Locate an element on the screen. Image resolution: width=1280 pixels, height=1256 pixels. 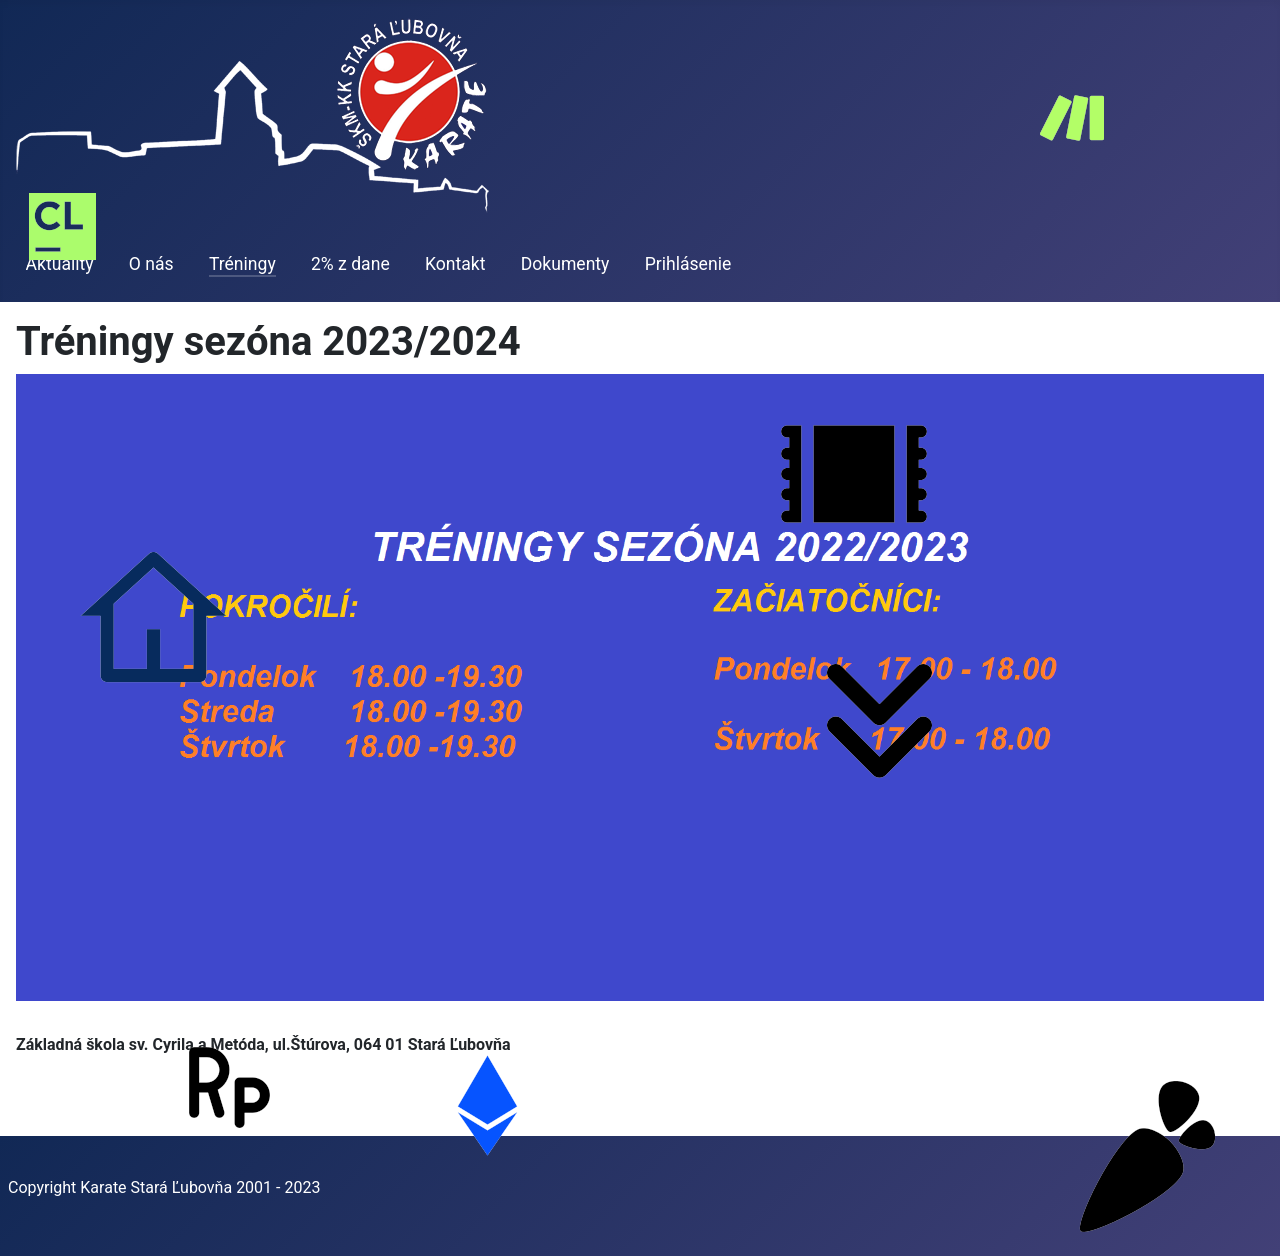
open the Instacart app is located at coordinates (1147, 1156).